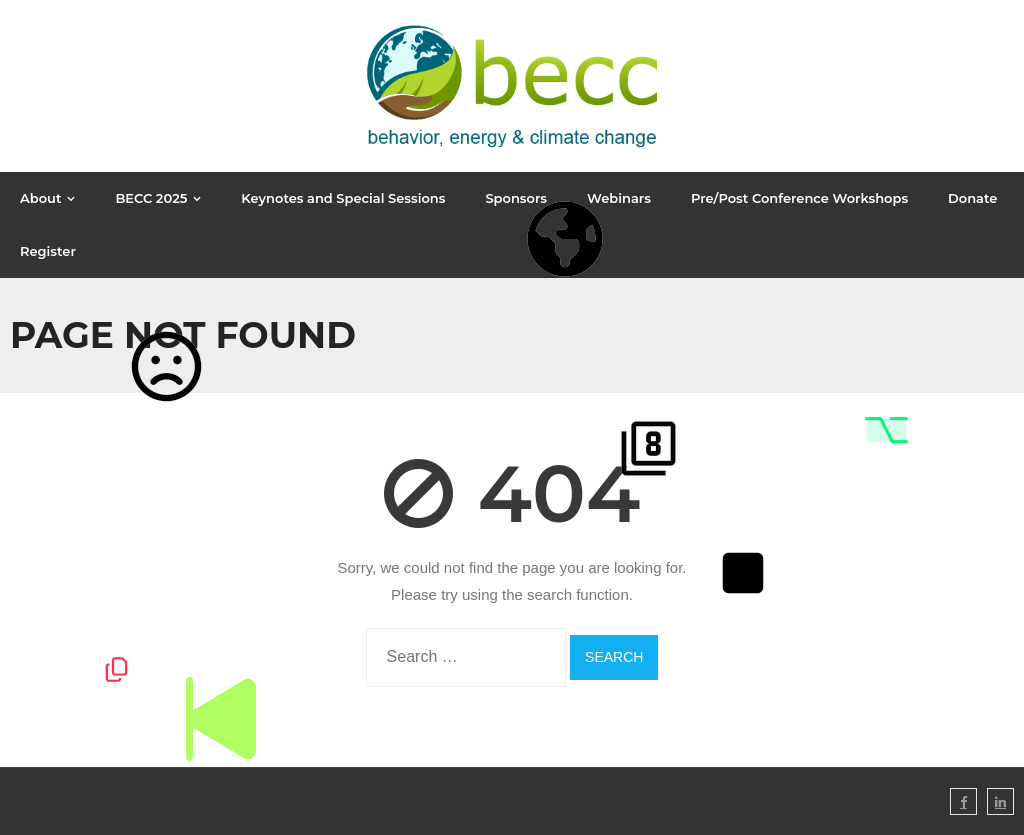 This screenshot has height=835, width=1024. What do you see at coordinates (166, 366) in the screenshot?
I see `indicate negative feedback or dissatisfaction` at bounding box center [166, 366].